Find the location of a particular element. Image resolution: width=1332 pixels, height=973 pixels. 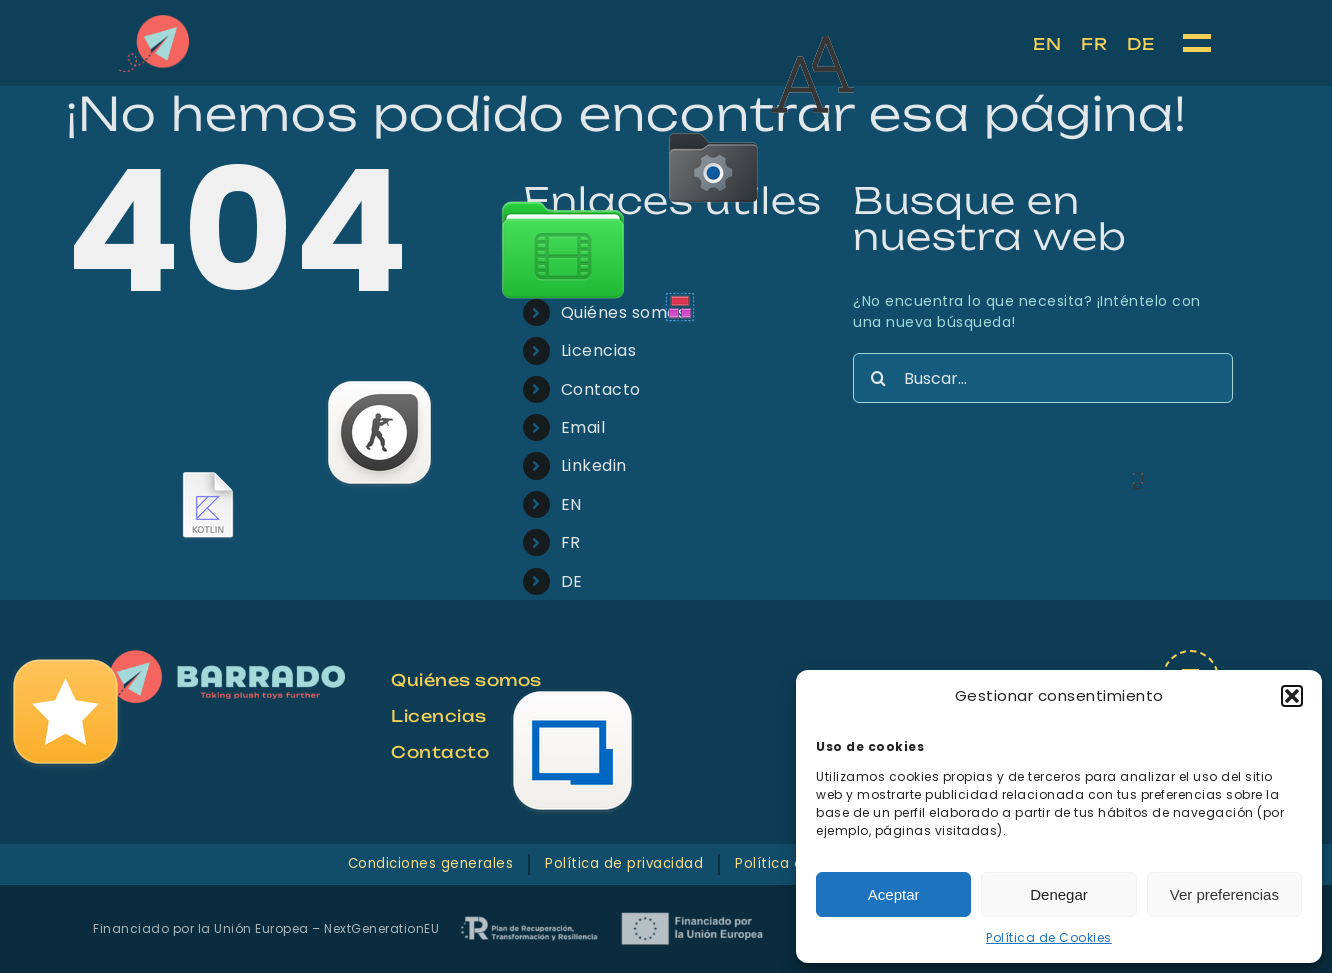

view featured applications is located at coordinates (65, 713).